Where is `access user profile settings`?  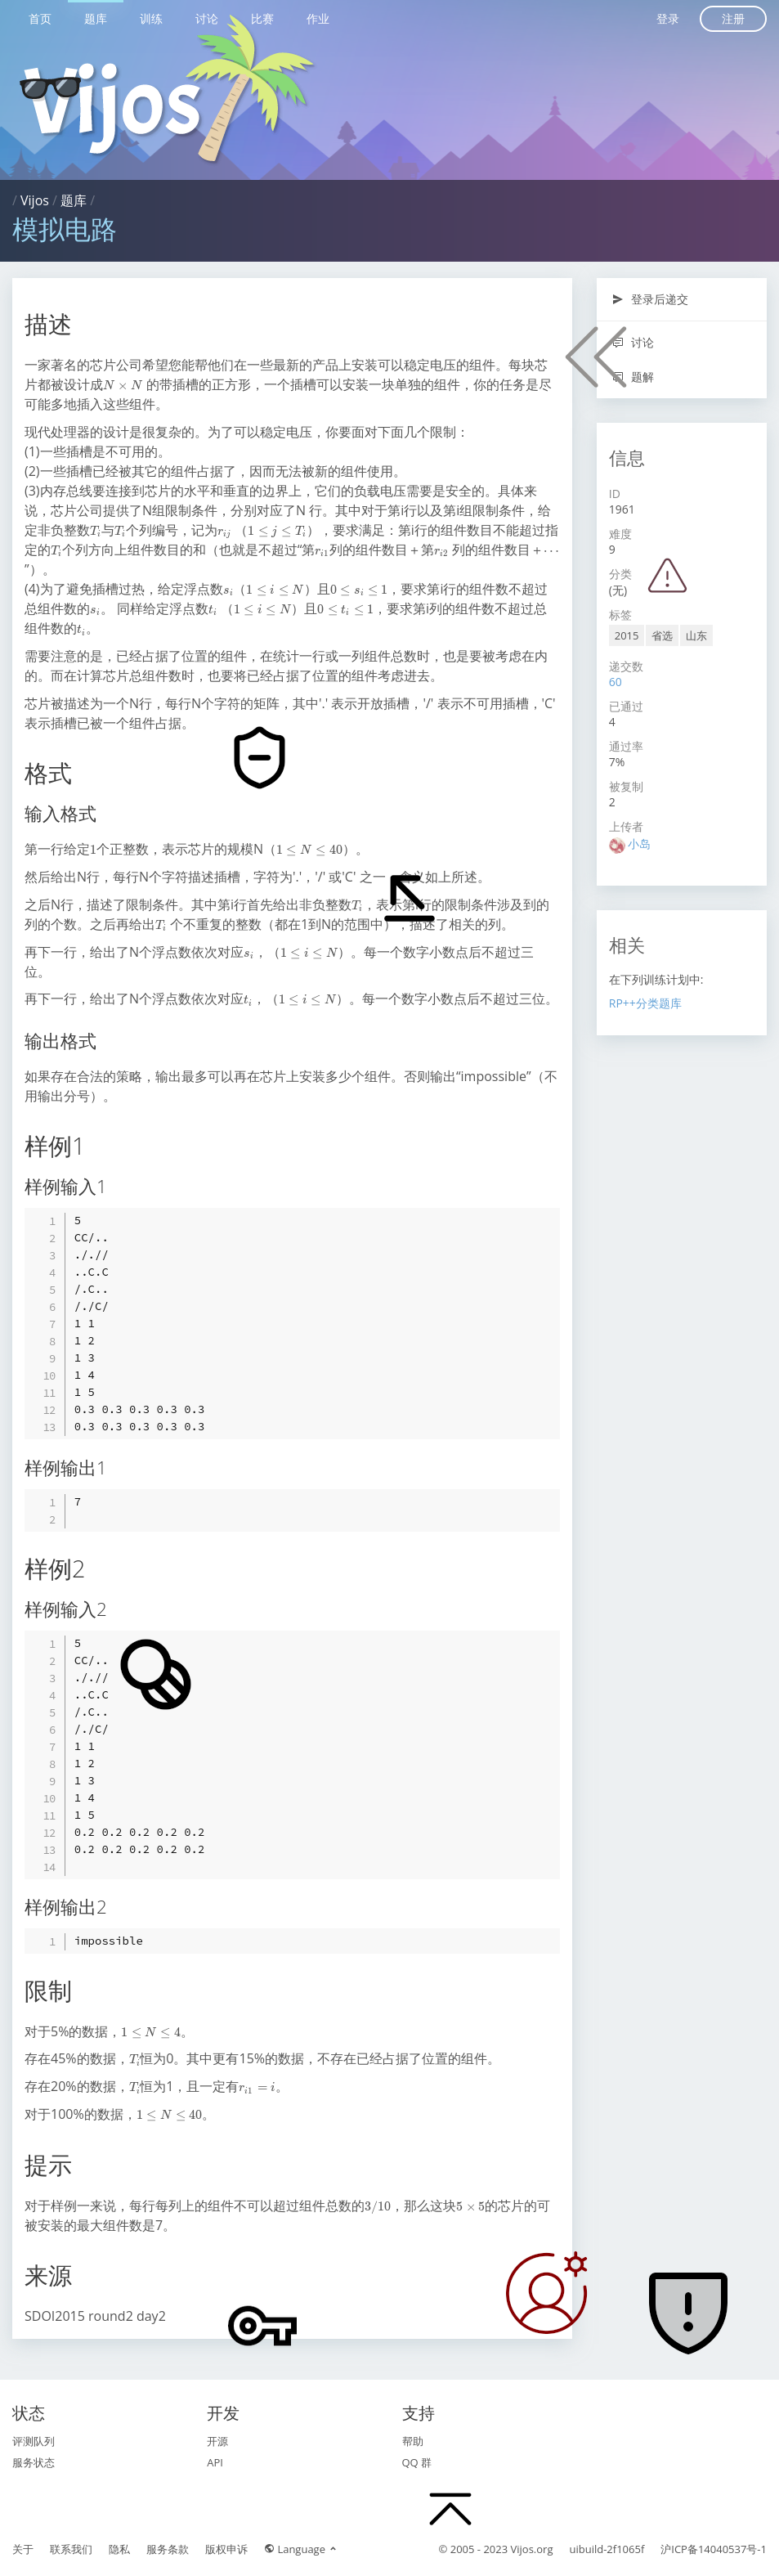 access user profile settings is located at coordinates (546, 2293).